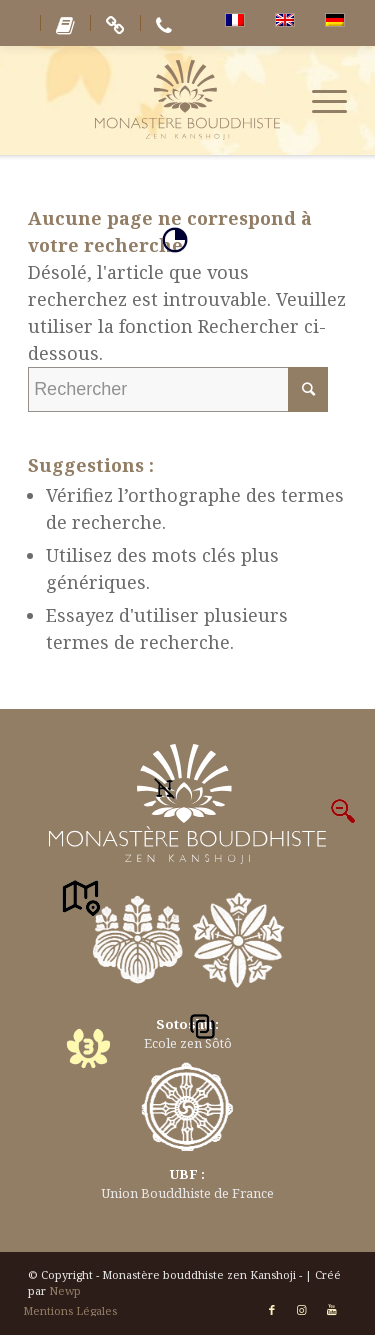  I want to click on disable heading formatting, so click(164, 788).